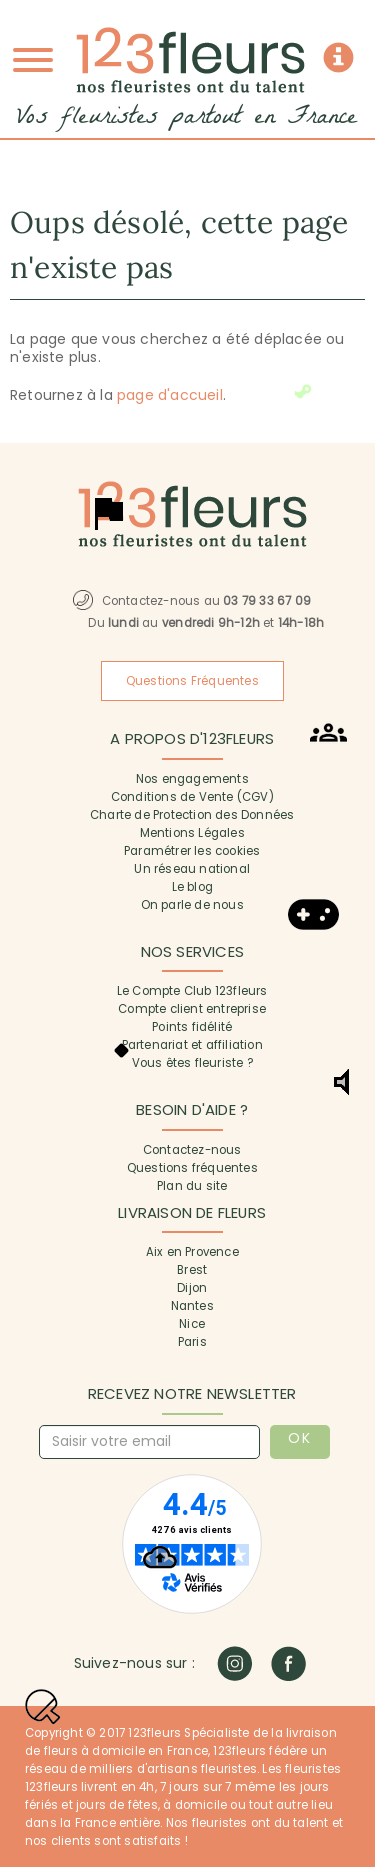 This screenshot has height=1867, width=375. Describe the element at coordinates (303, 391) in the screenshot. I see `open Steam gaming platform` at that location.